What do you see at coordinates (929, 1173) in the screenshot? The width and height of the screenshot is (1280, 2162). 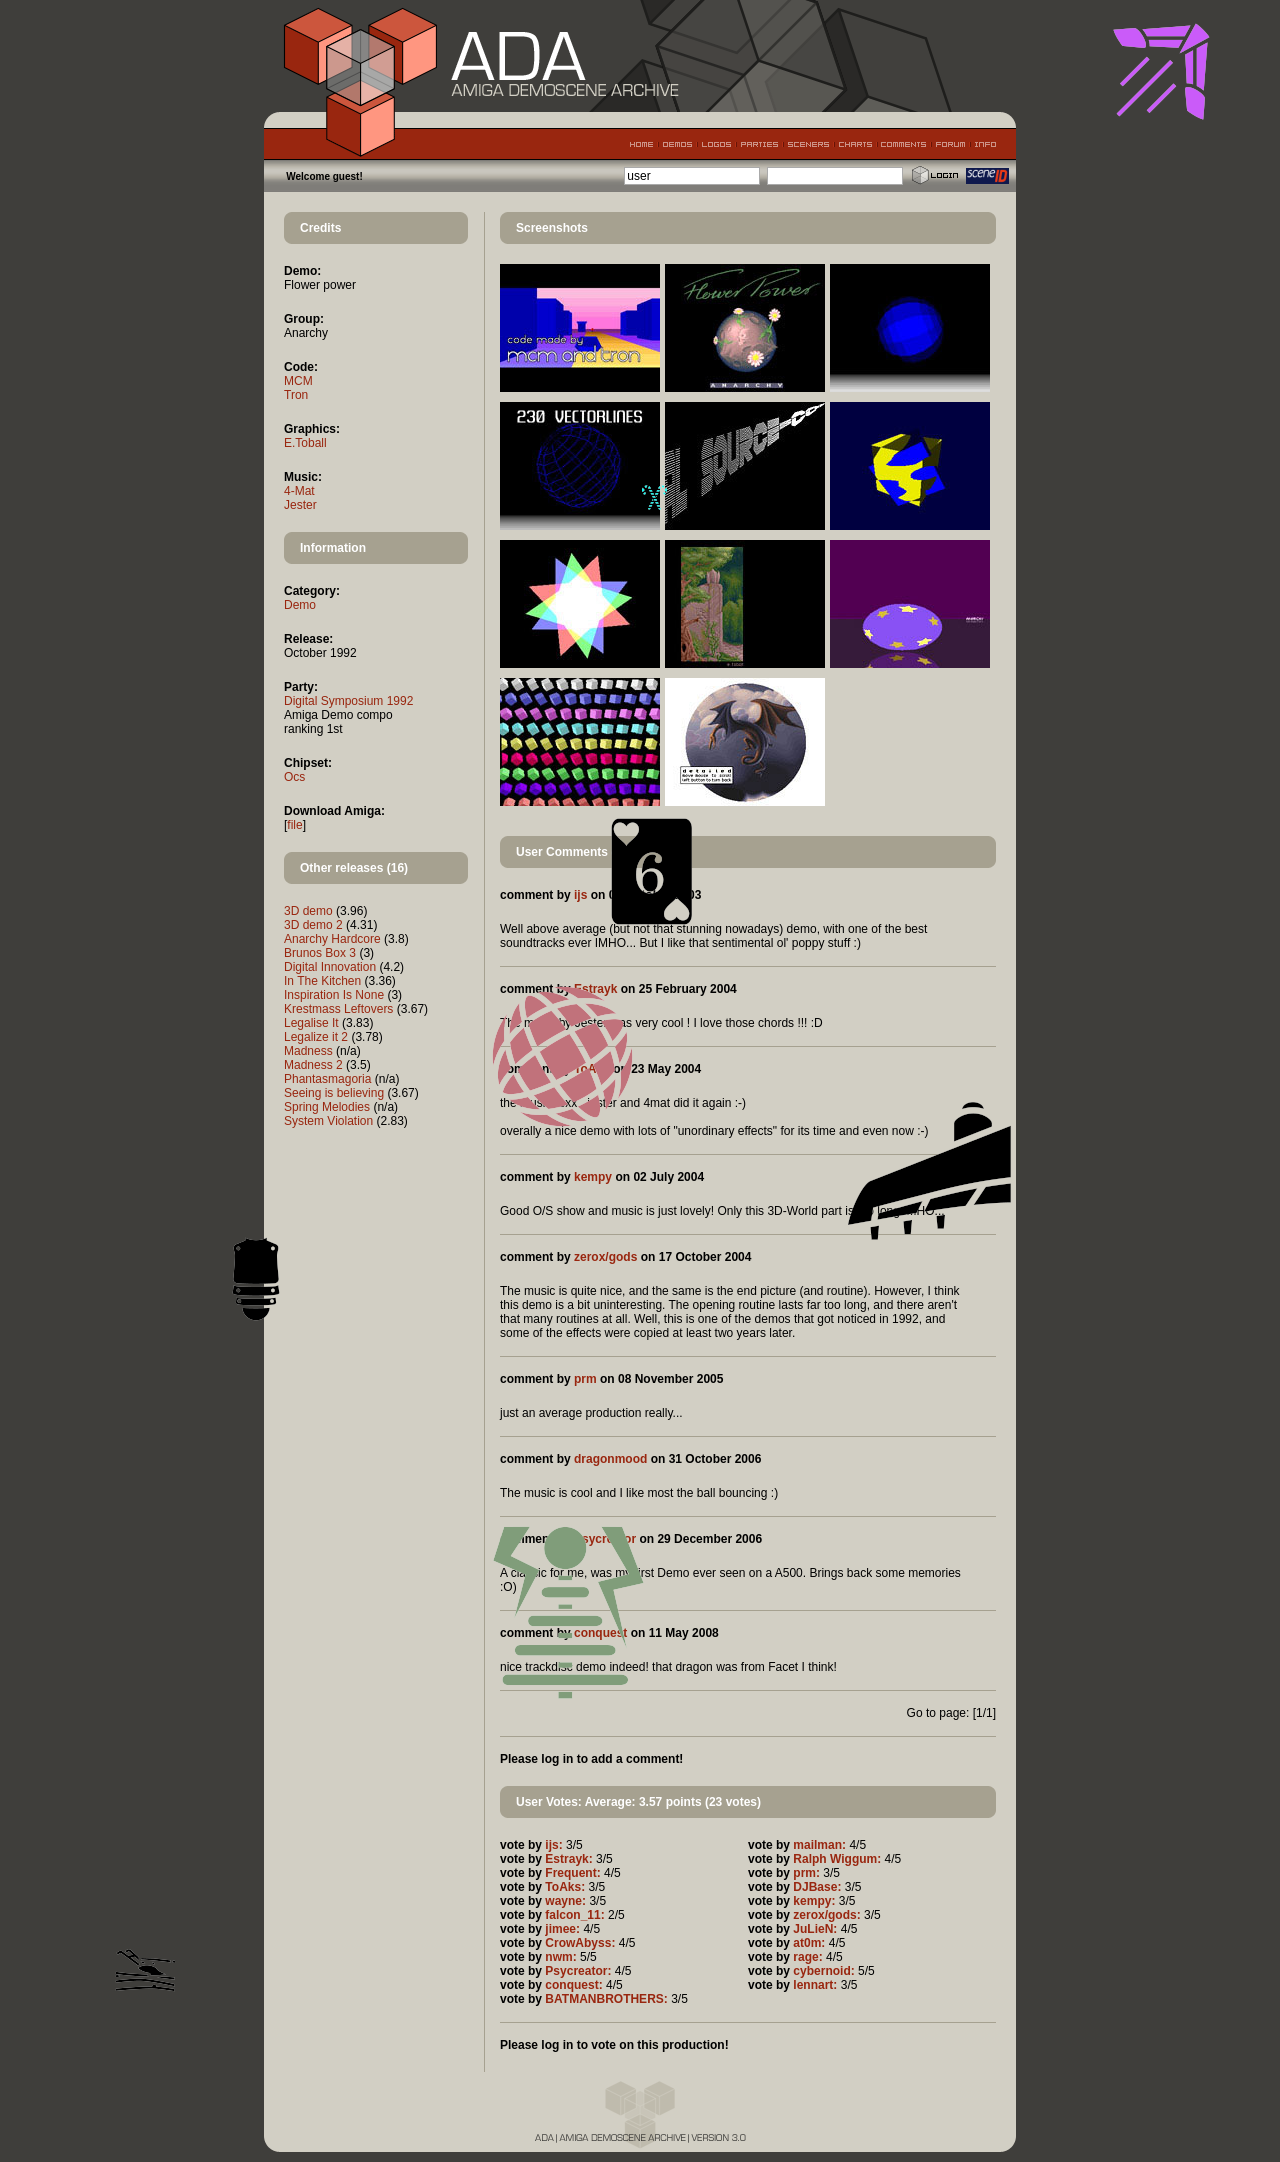 I see `access flight or travel features` at bounding box center [929, 1173].